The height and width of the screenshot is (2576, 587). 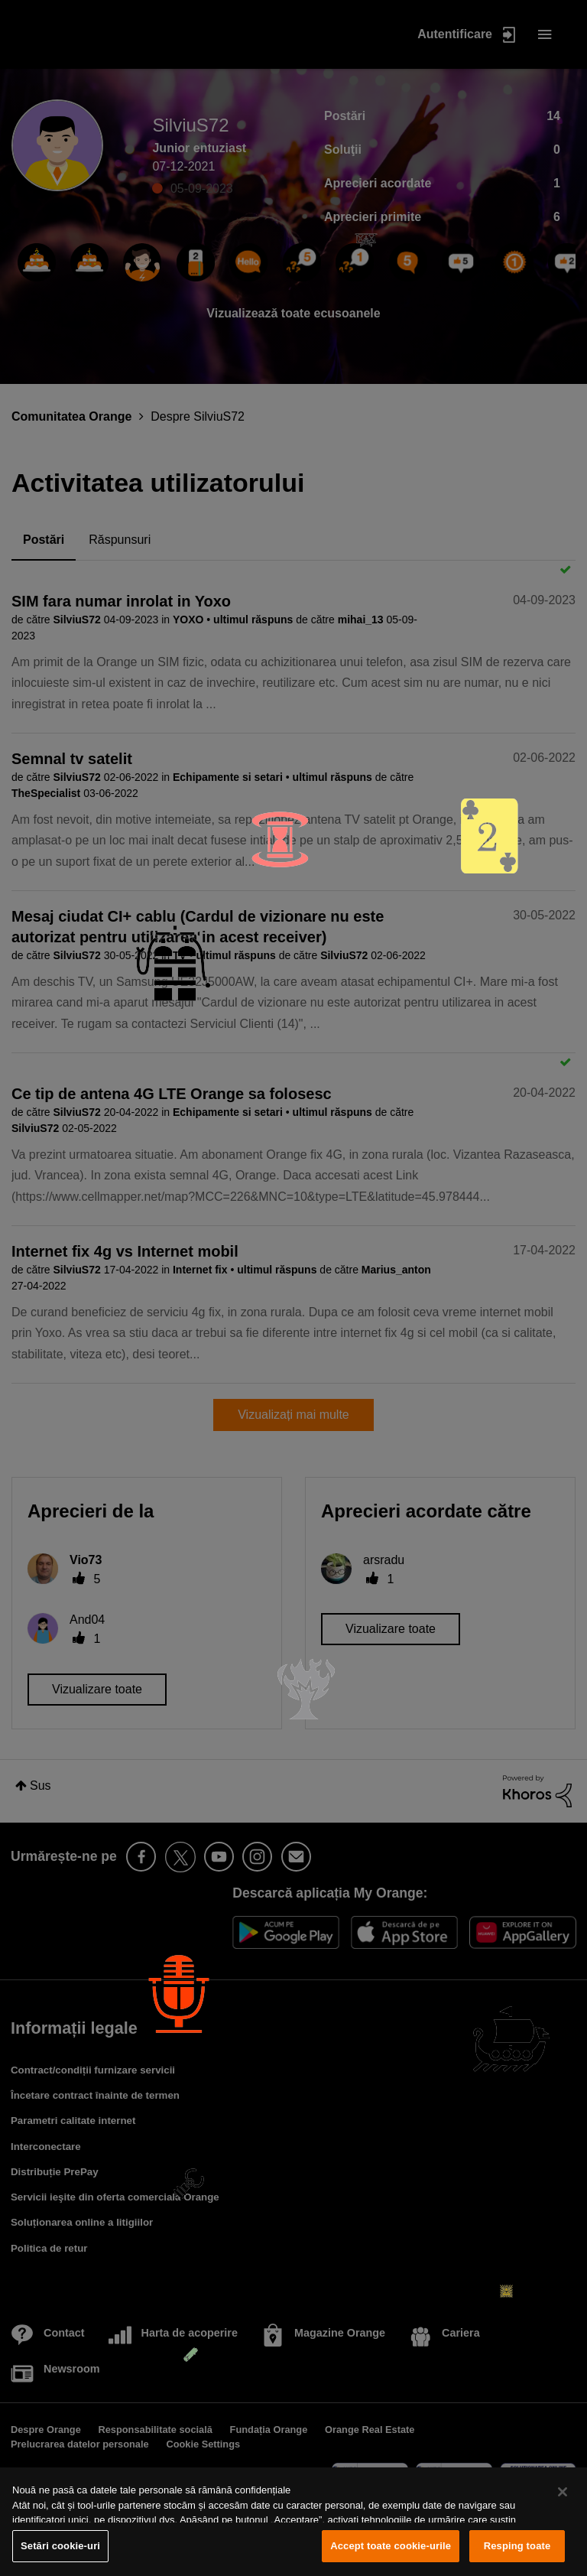 What do you see at coordinates (506, 2291) in the screenshot?
I see `indicates visibility or surveillance mode enabled` at bounding box center [506, 2291].